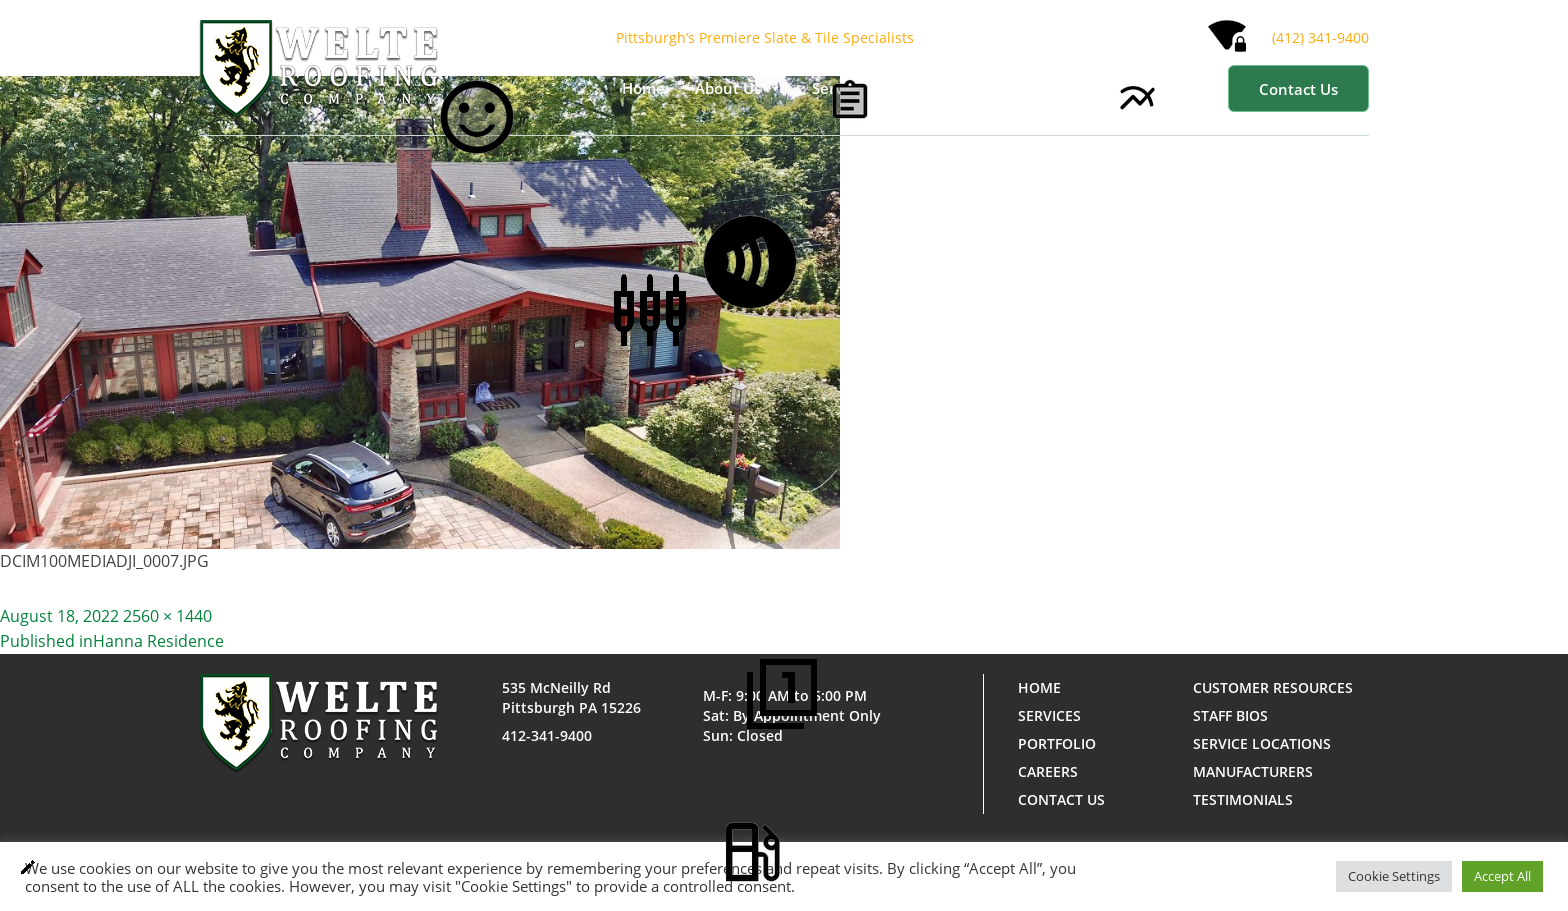  What do you see at coordinates (1227, 36) in the screenshot?
I see `connected to a secure or password-protected wifi network` at bounding box center [1227, 36].